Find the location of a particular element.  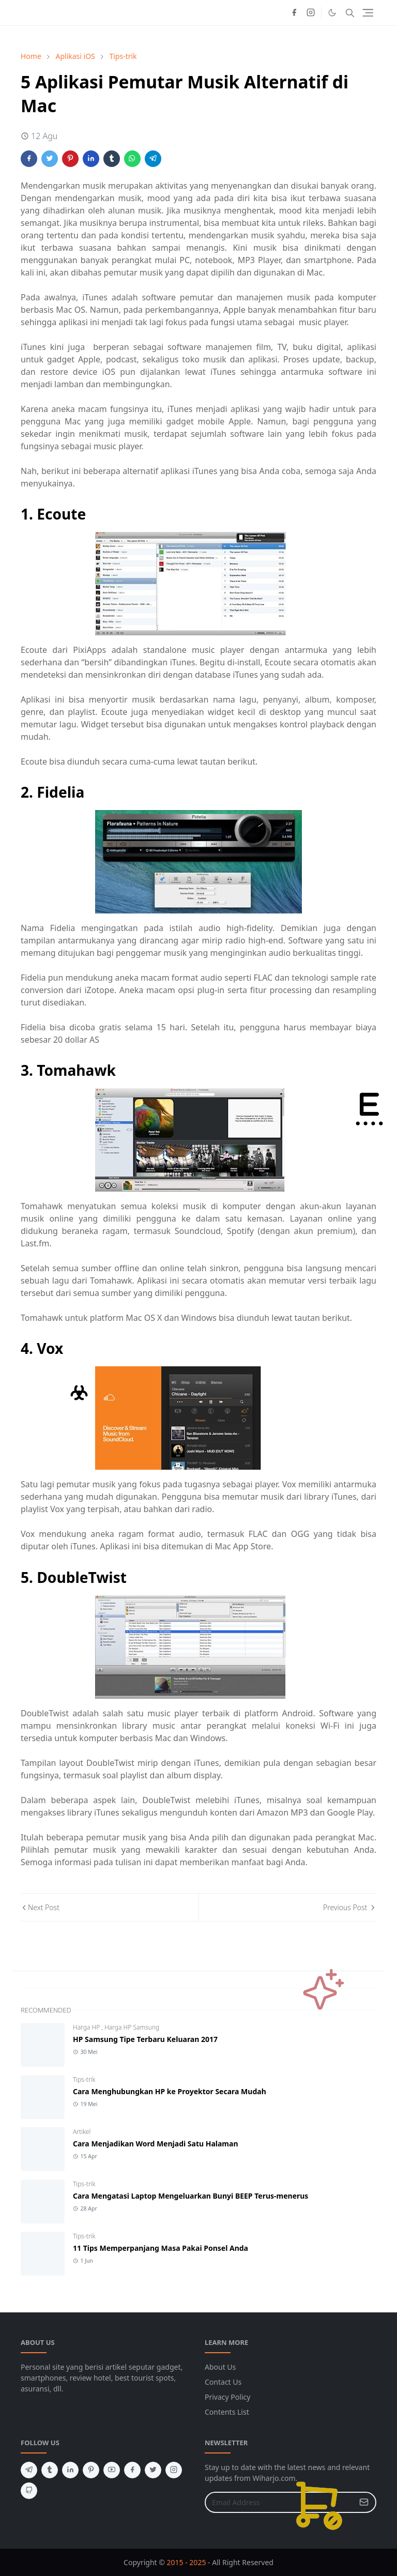

indicates AI-generated or enhanced content is located at coordinates (323, 1990).